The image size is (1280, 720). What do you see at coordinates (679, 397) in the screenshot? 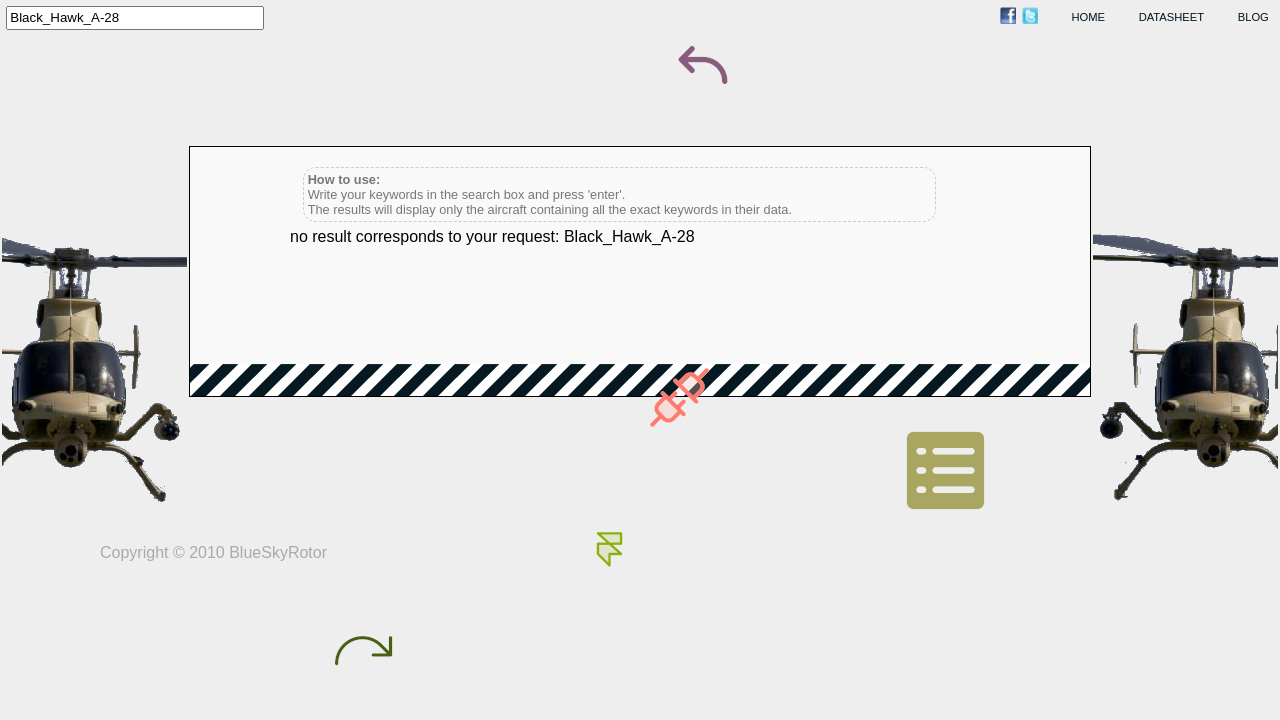
I see `connect or manage device connections` at bounding box center [679, 397].